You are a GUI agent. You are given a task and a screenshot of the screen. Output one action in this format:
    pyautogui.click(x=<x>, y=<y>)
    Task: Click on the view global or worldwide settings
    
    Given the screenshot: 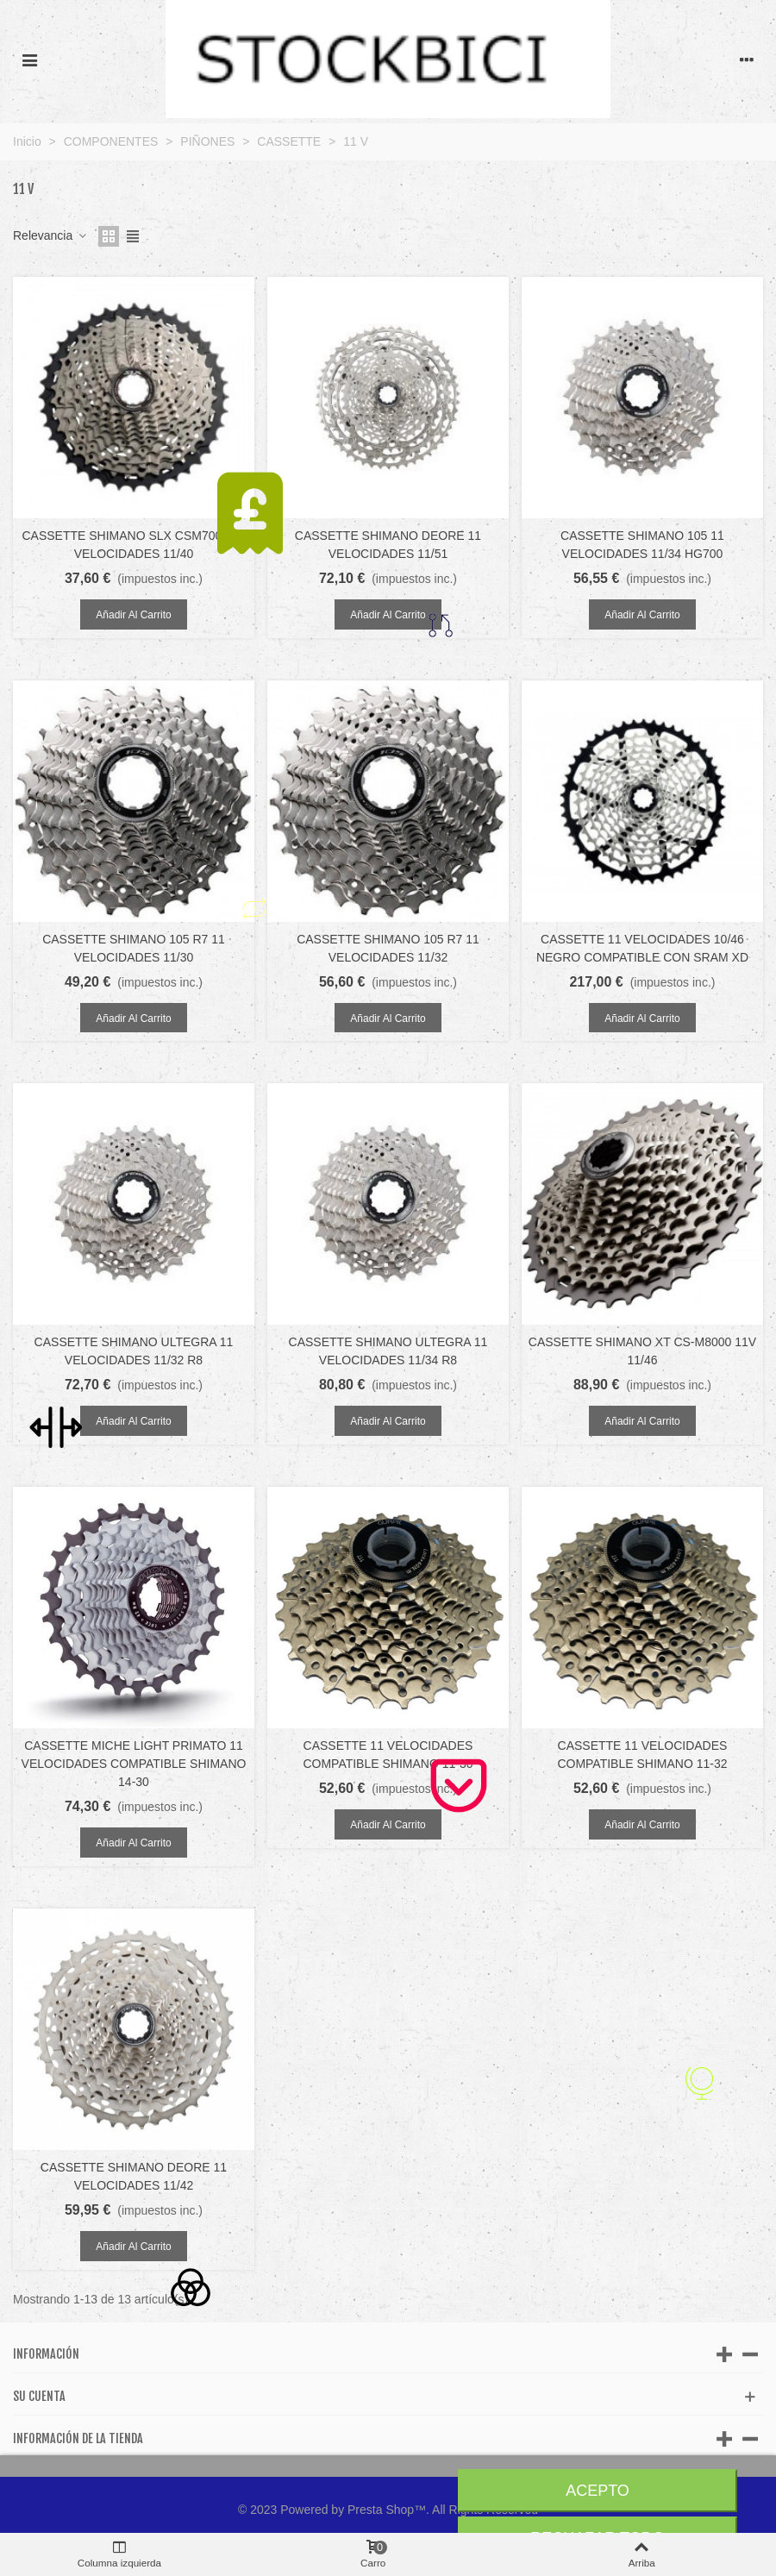 What is the action you would take?
    pyautogui.click(x=700, y=2082)
    